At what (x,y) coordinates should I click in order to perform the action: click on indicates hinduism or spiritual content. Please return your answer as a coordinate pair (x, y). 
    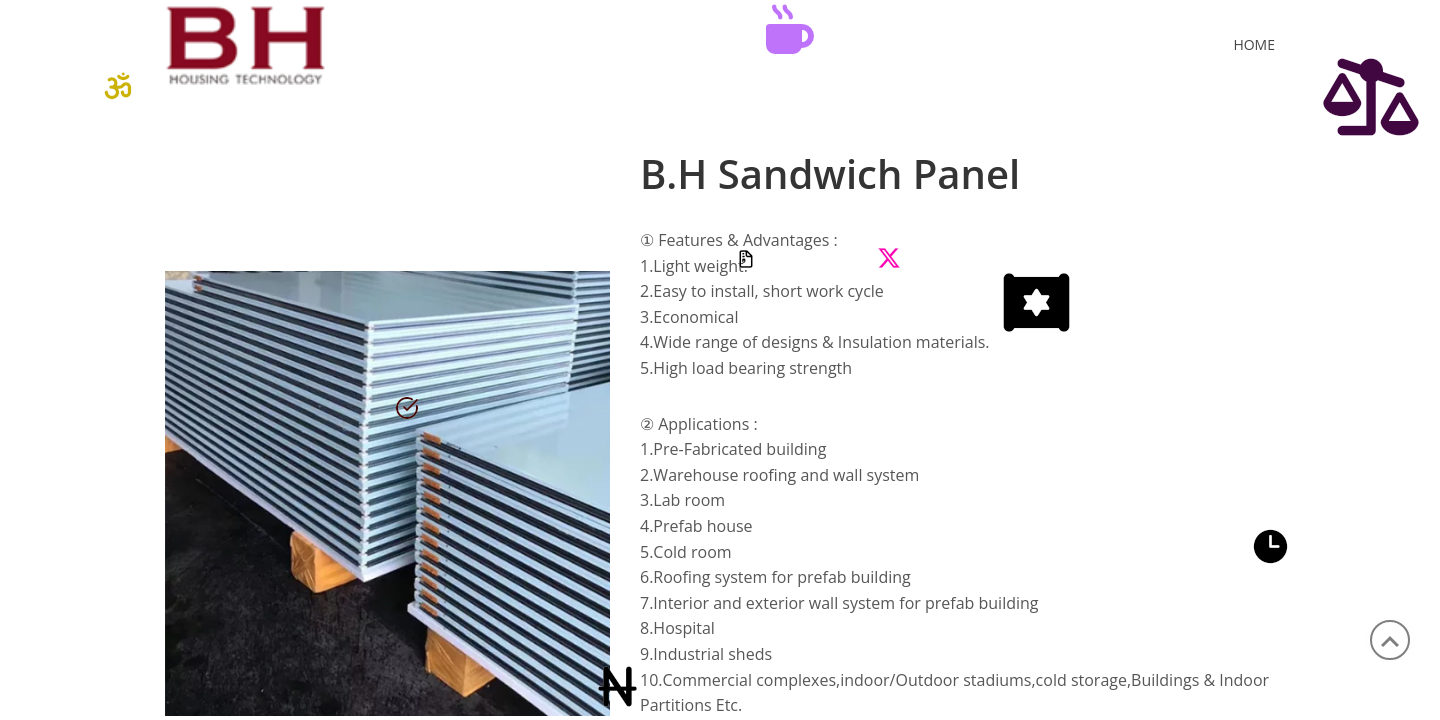
    Looking at the image, I should click on (117, 85).